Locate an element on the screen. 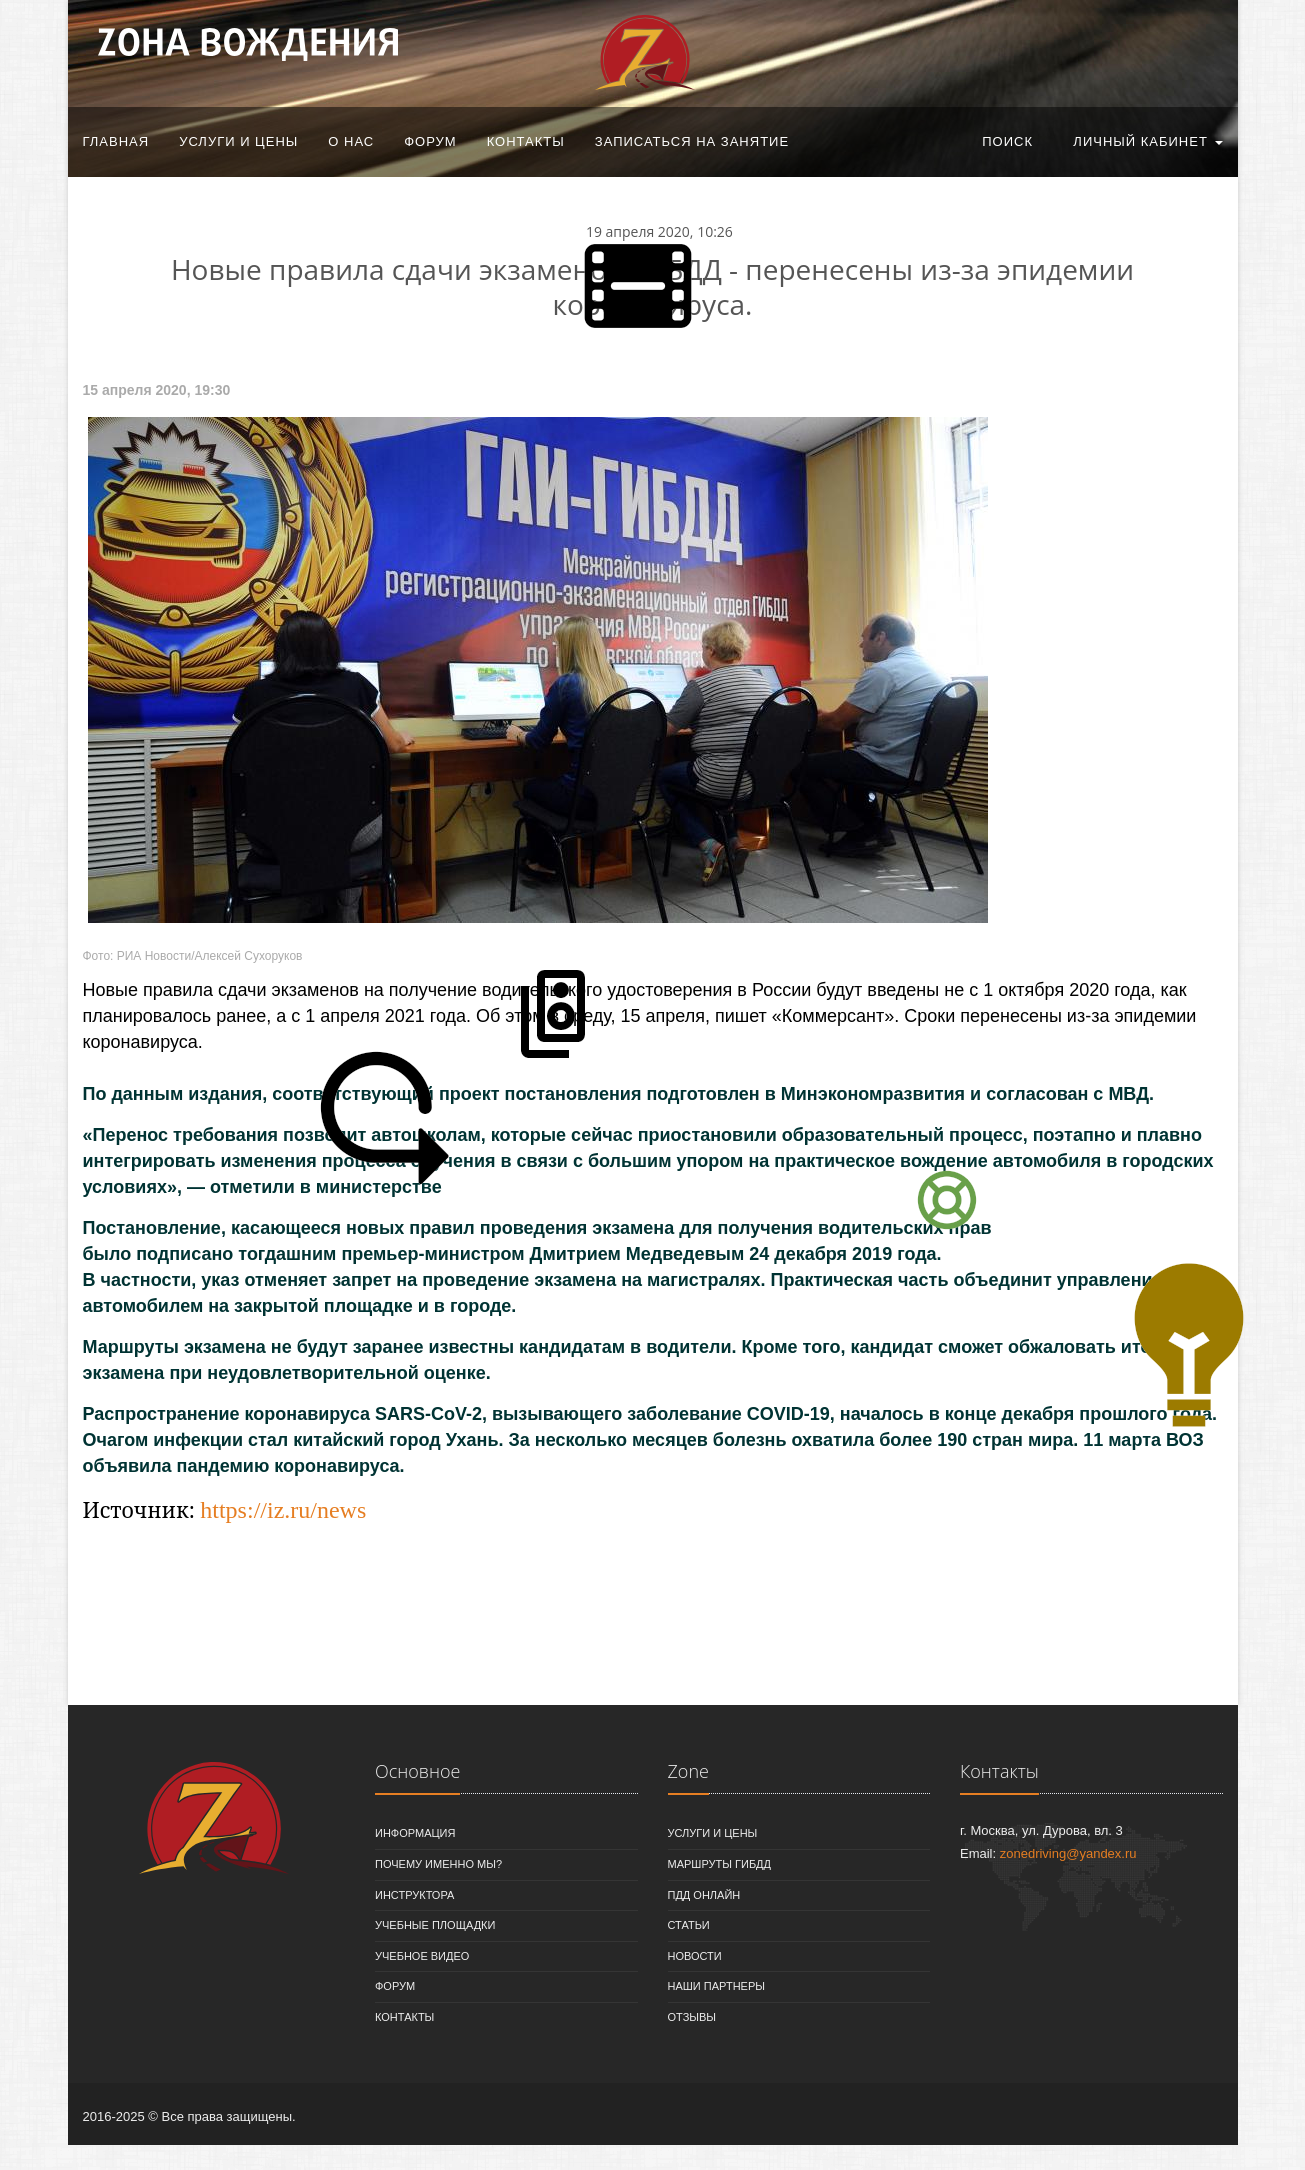 The height and width of the screenshot is (2170, 1305). access speaker group settings is located at coordinates (553, 1014).